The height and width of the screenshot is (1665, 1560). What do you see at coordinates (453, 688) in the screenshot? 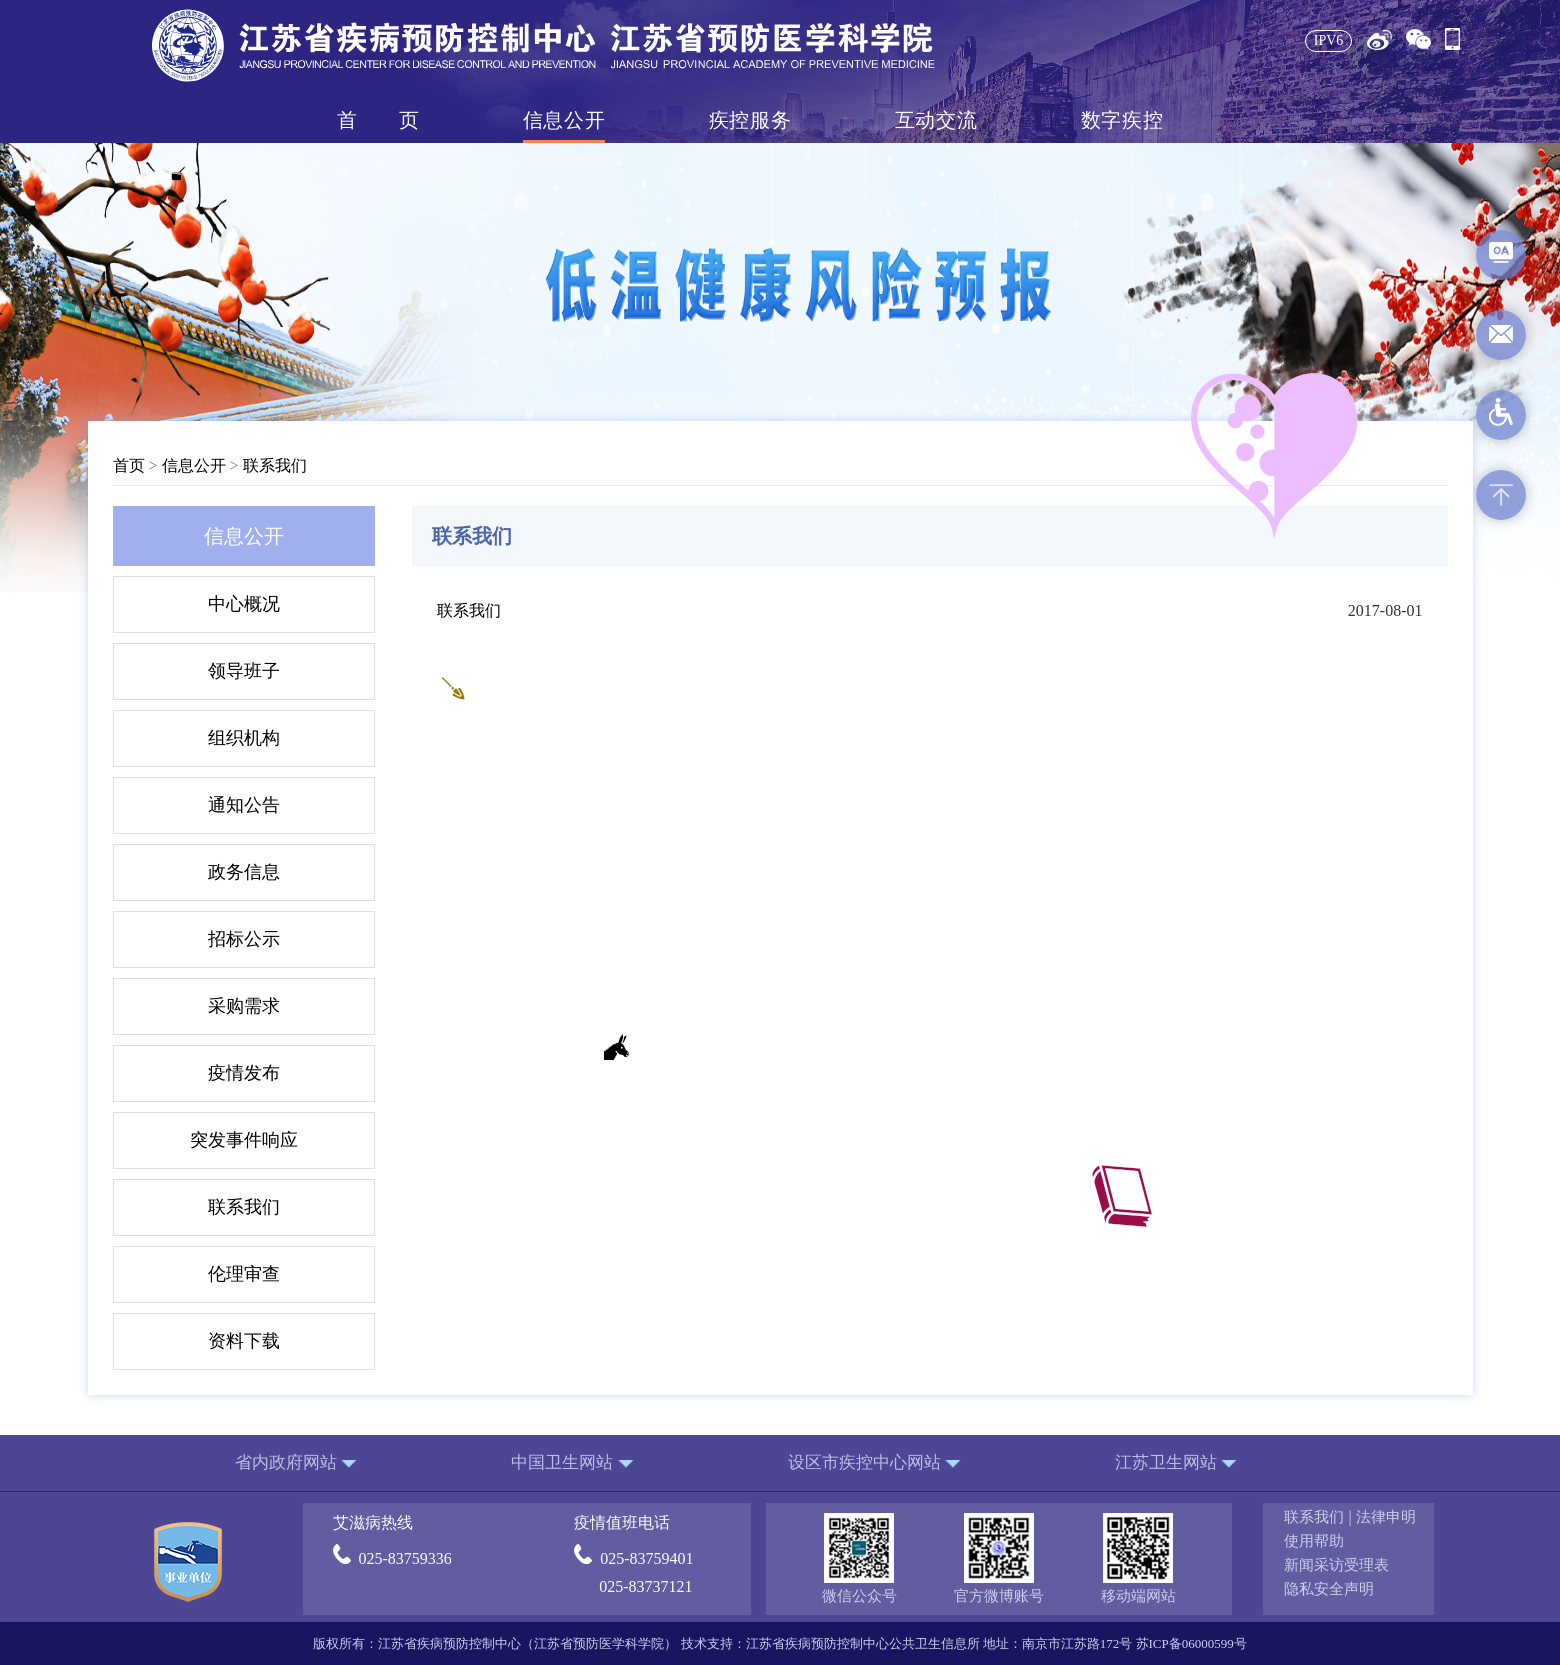
I see `equip arrow ammunition` at bounding box center [453, 688].